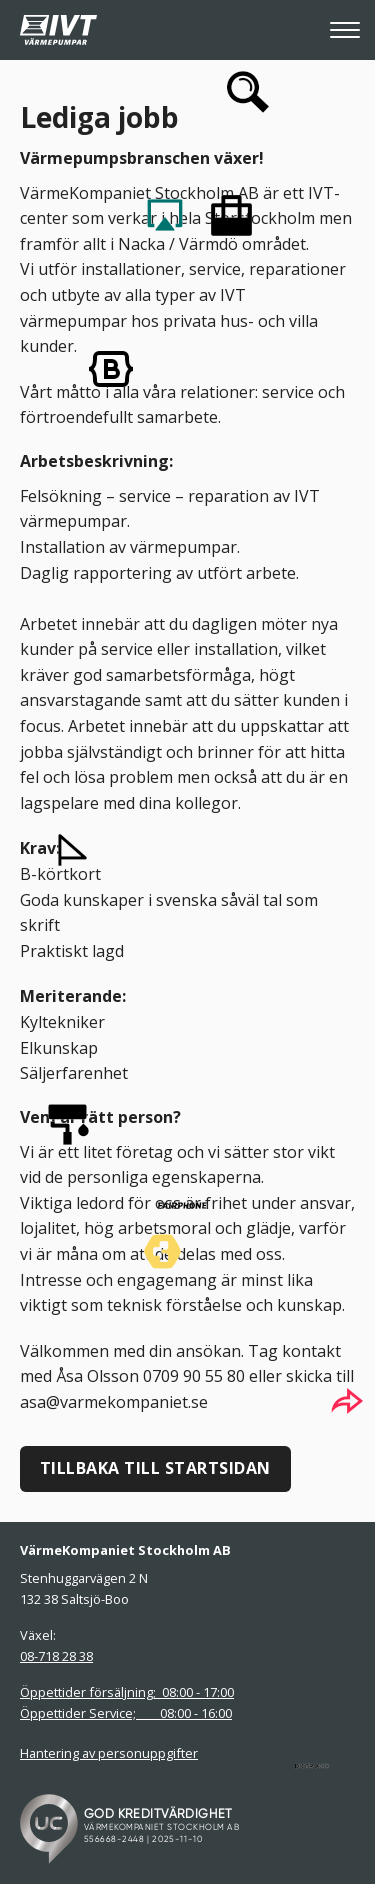 The width and height of the screenshot is (375, 1884). Describe the element at coordinates (231, 217) in the screenshot. I see `access work or business documents` at that location.